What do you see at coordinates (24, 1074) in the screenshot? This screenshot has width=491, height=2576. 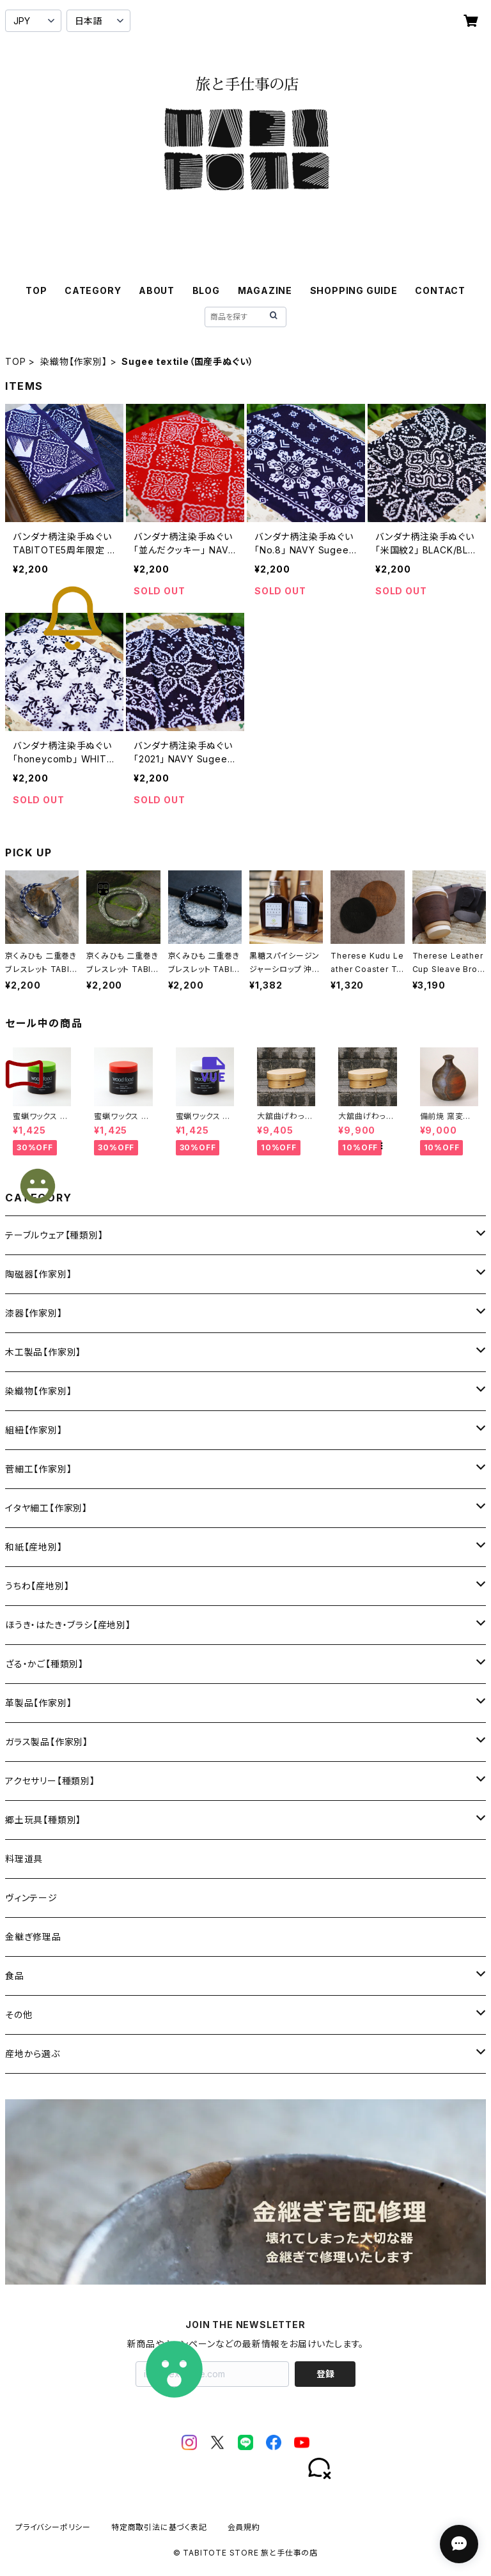 I see `switch to panorama photo mode` at bounding box center [24, 1074].